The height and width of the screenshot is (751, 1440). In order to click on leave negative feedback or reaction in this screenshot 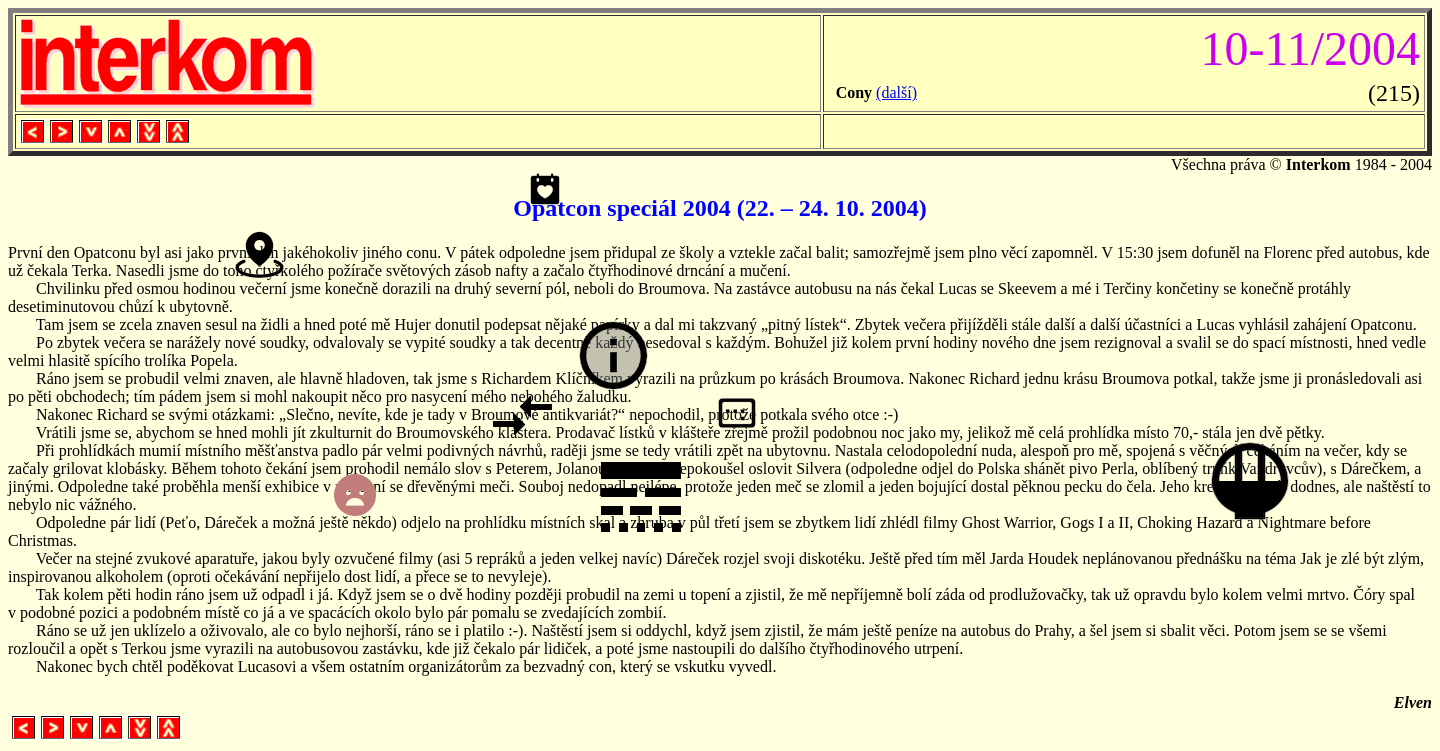, I will do `click(355, 495)`.